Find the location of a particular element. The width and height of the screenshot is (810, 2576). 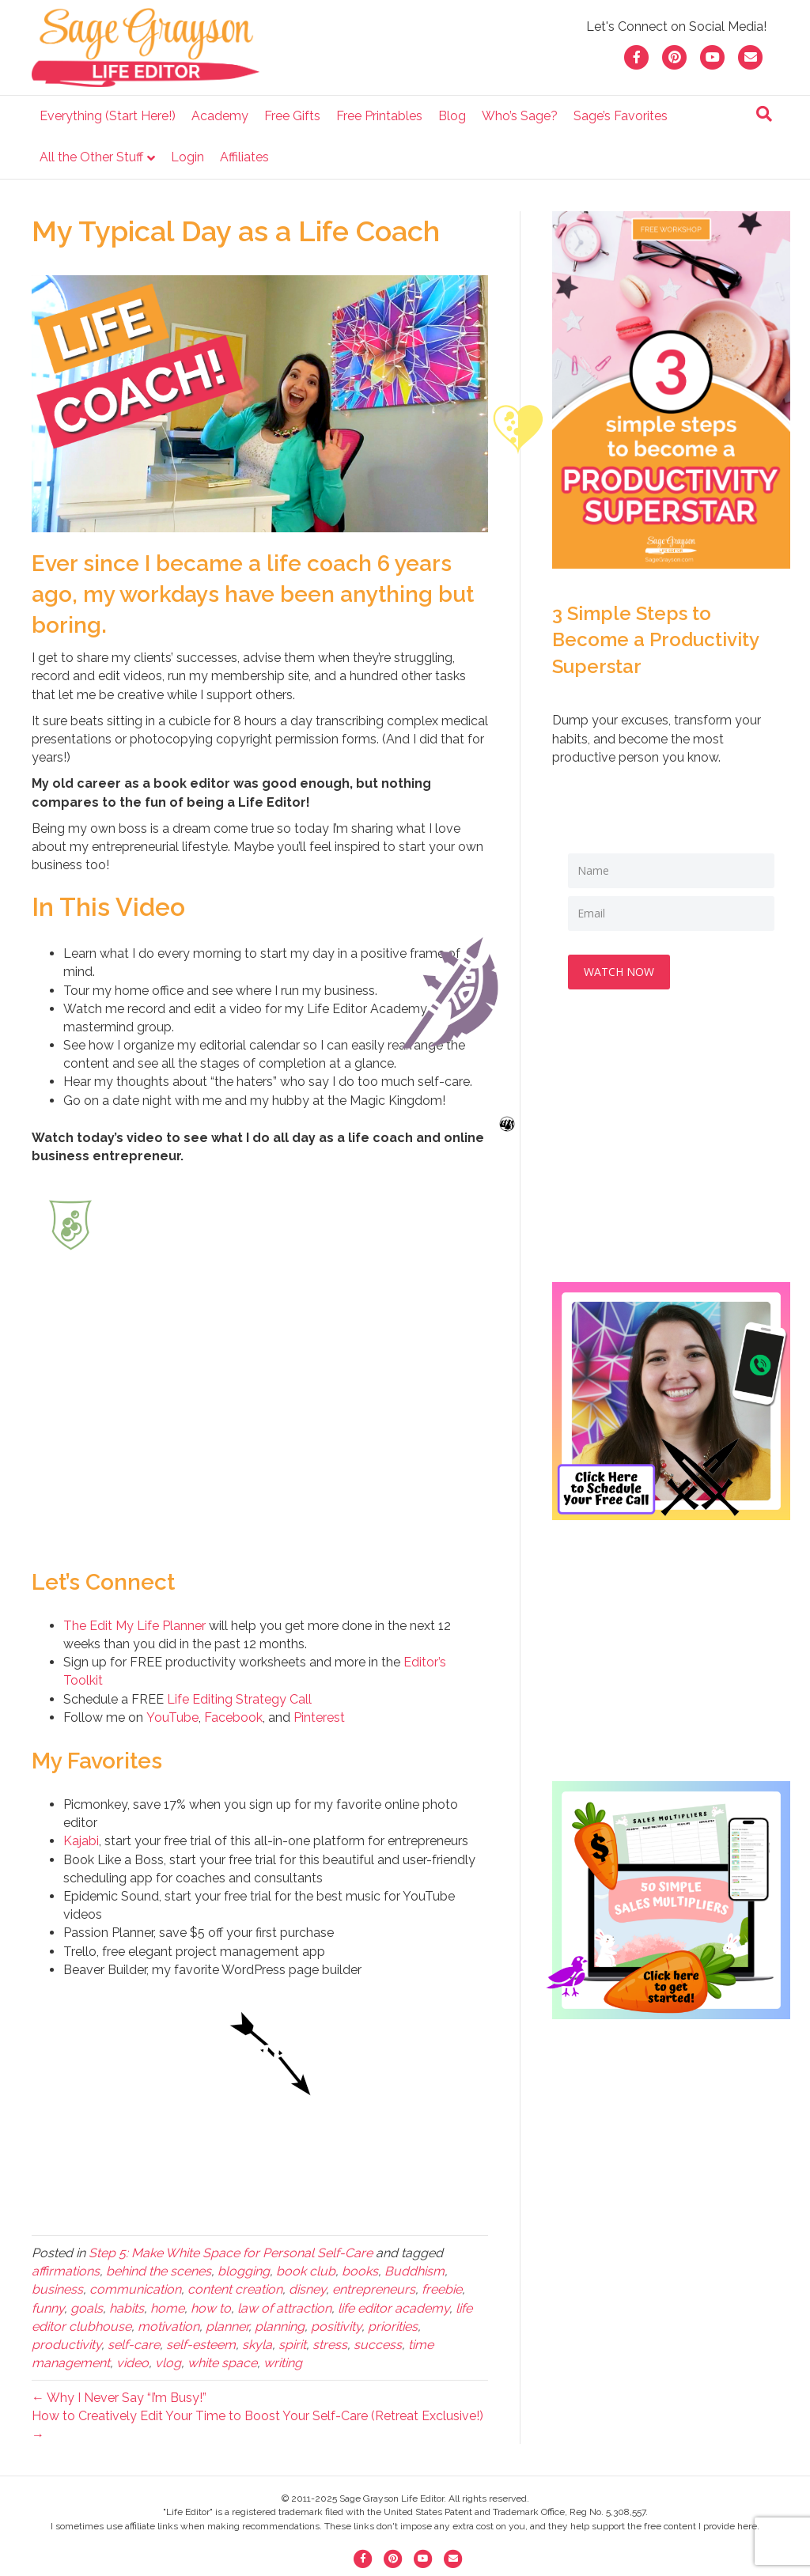

decorative bird illustration for nature-themed game is located at coordinates (567, 1976).